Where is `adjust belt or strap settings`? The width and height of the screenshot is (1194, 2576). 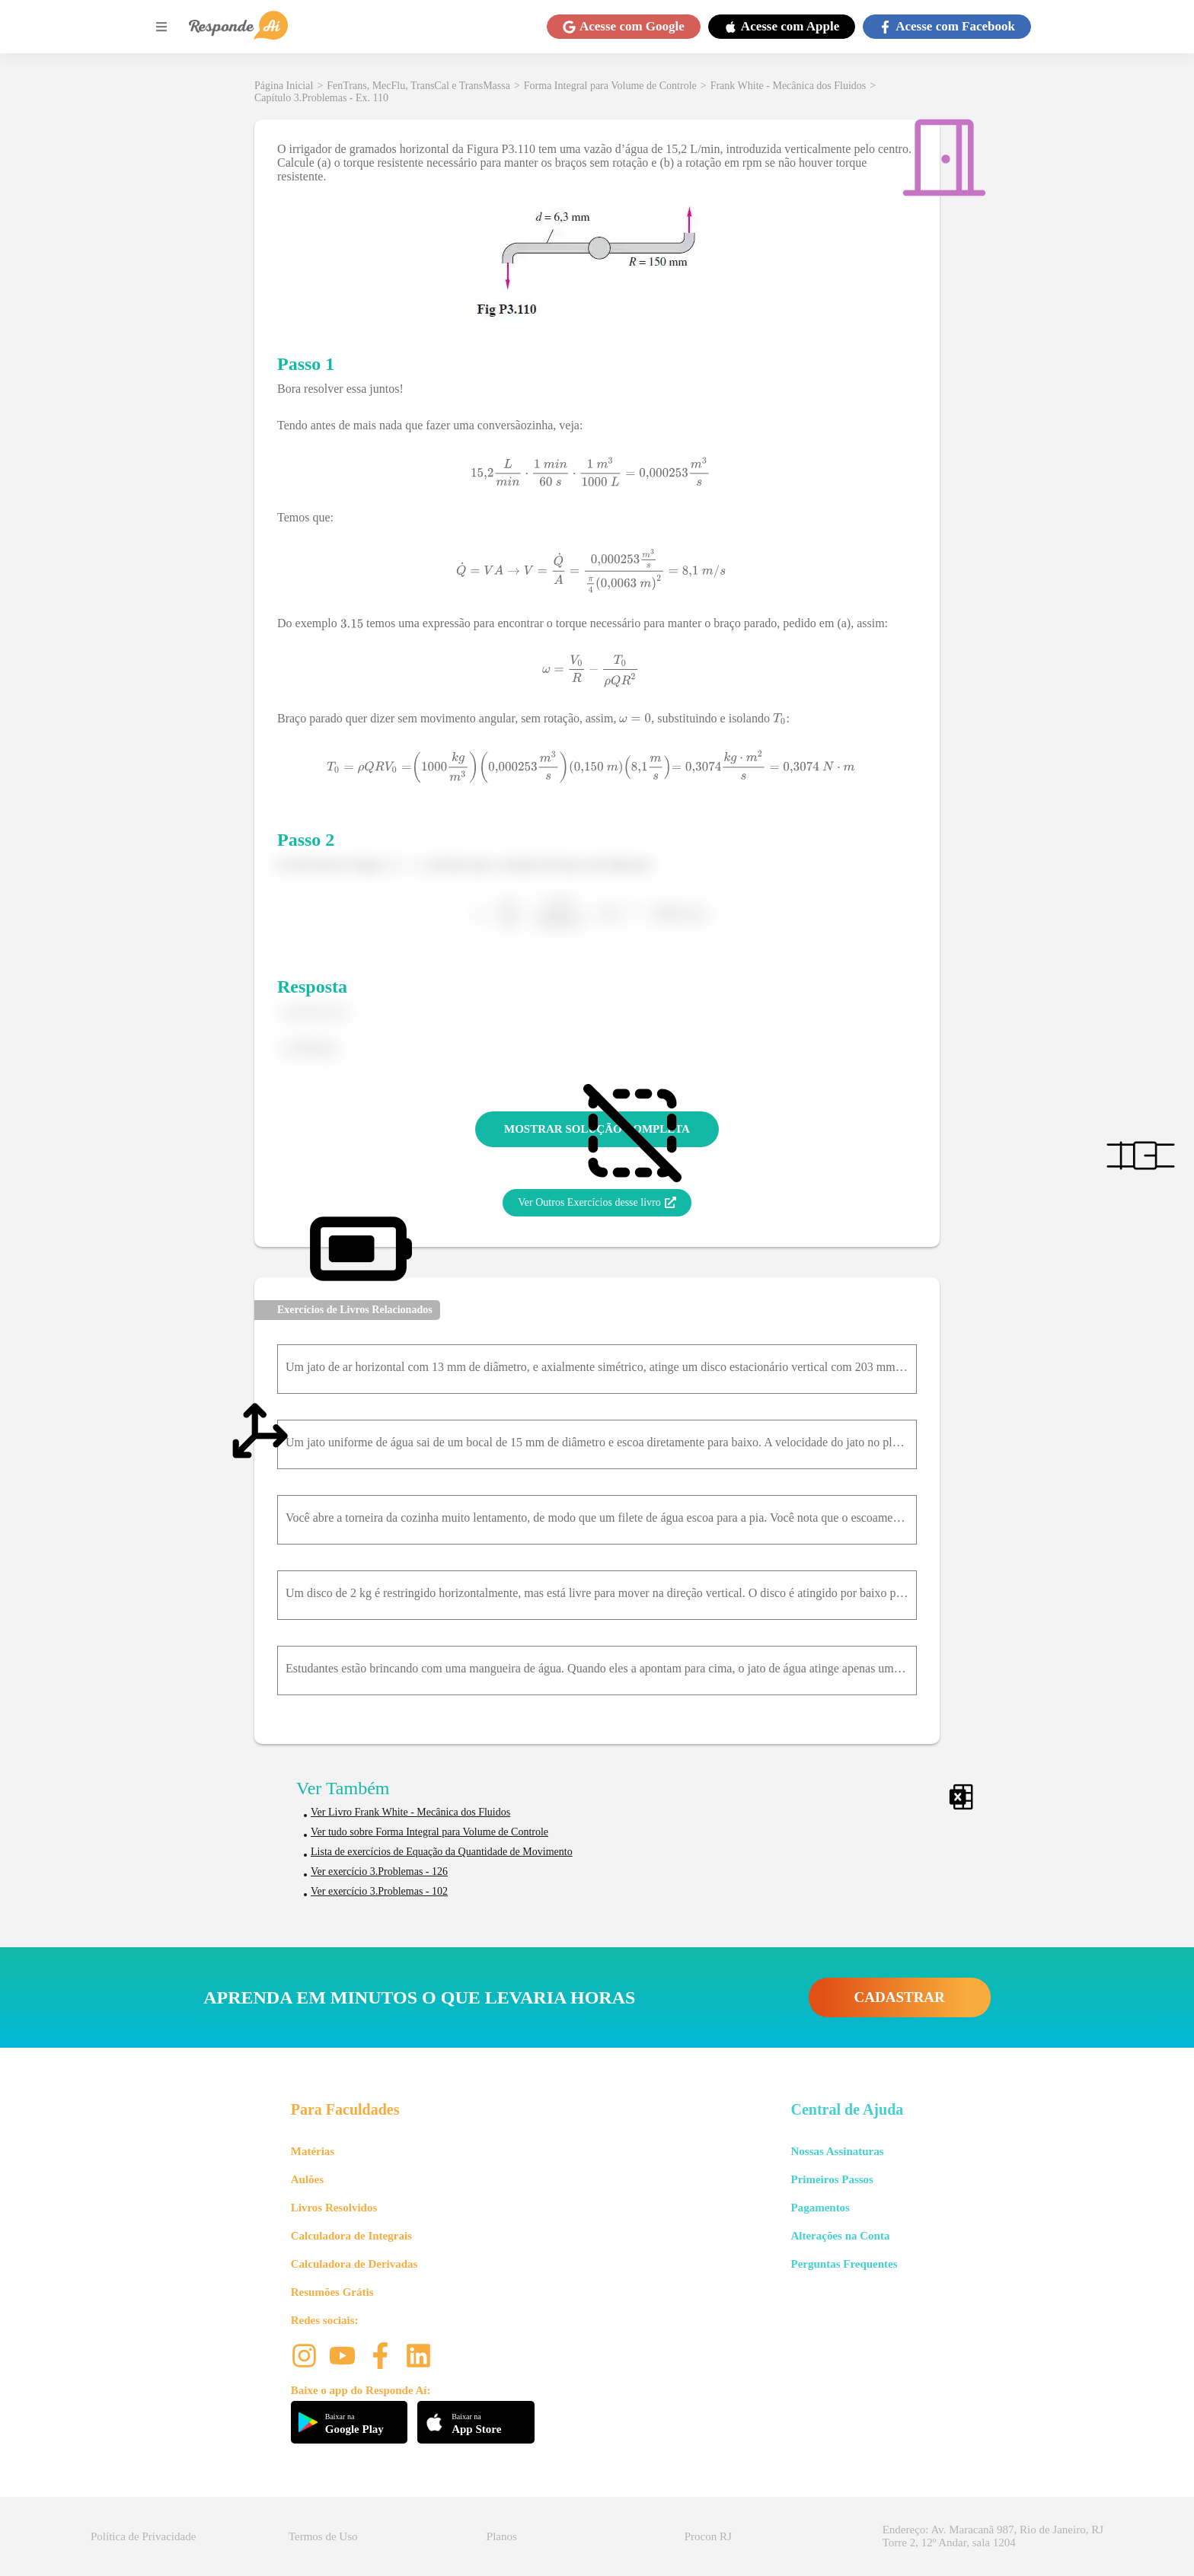
adjust belt or strap settings is located at coordinates (1141, 1156).